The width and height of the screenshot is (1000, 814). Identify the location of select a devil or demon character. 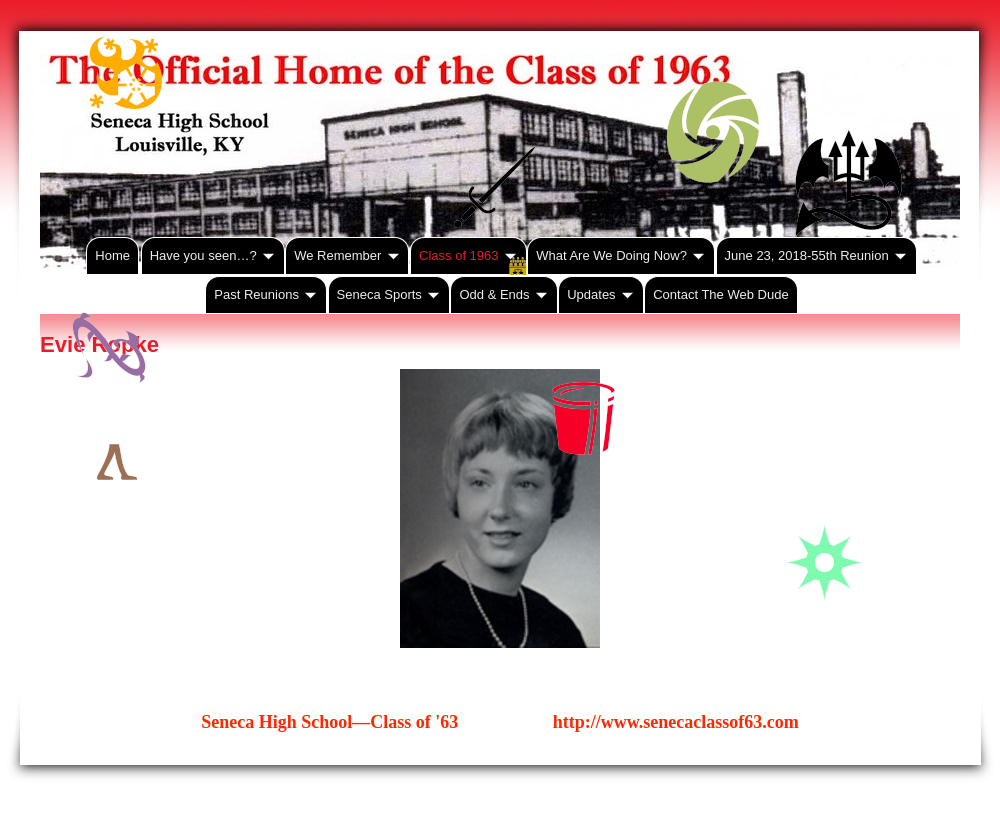
(848, 182).